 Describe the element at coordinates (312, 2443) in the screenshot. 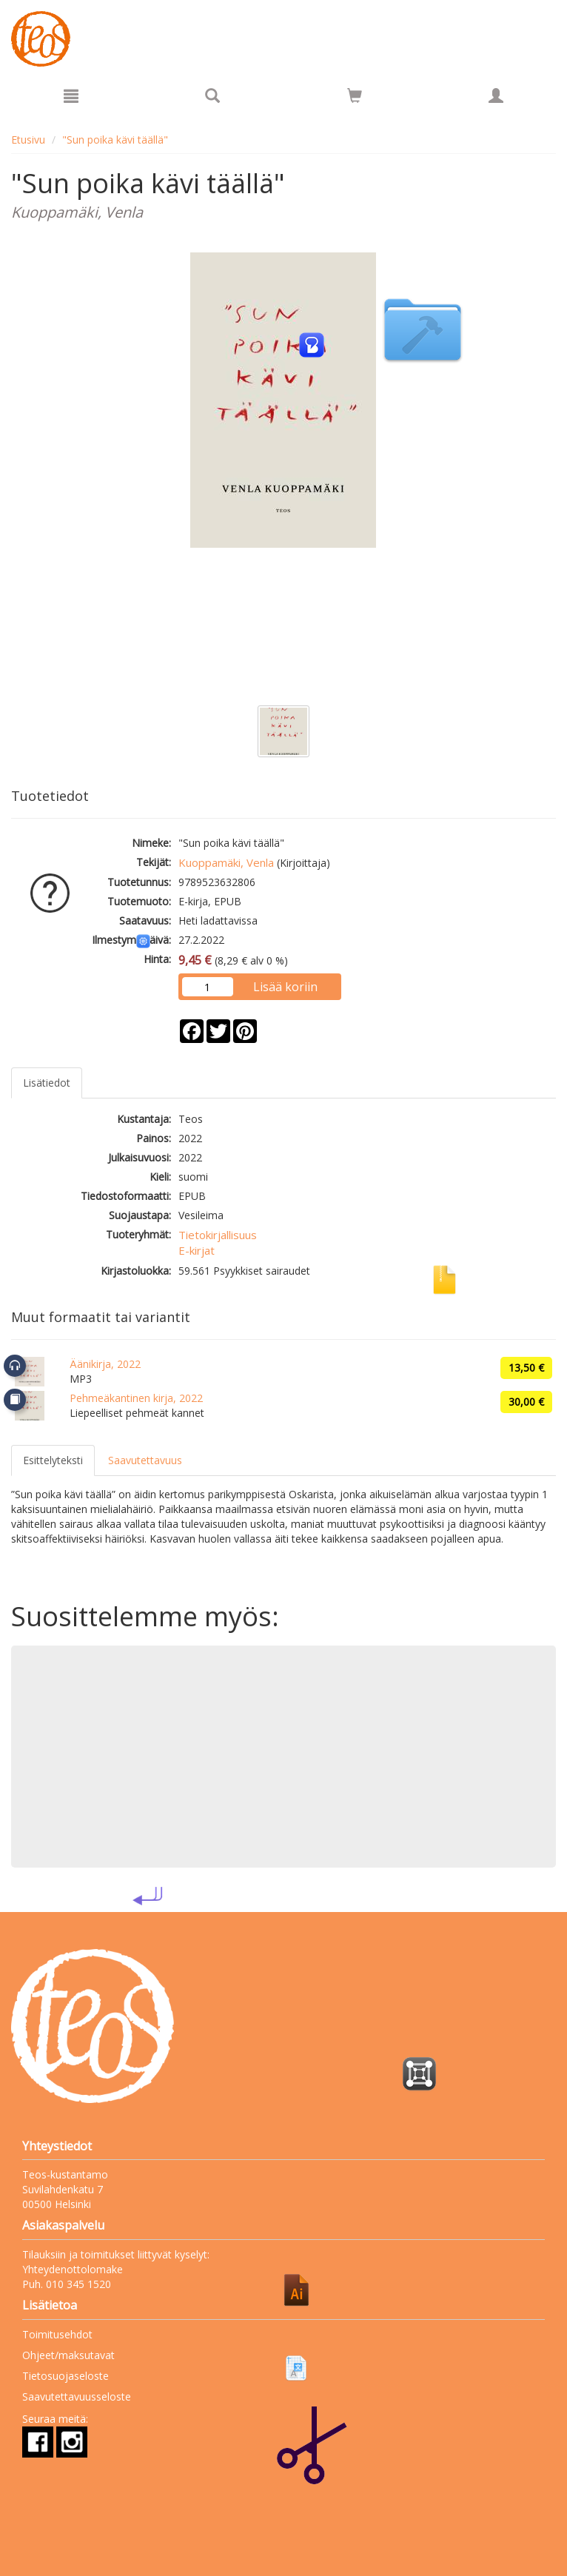

I see `open PDF Slicer to cut and rearrange PDF pages` at that location.